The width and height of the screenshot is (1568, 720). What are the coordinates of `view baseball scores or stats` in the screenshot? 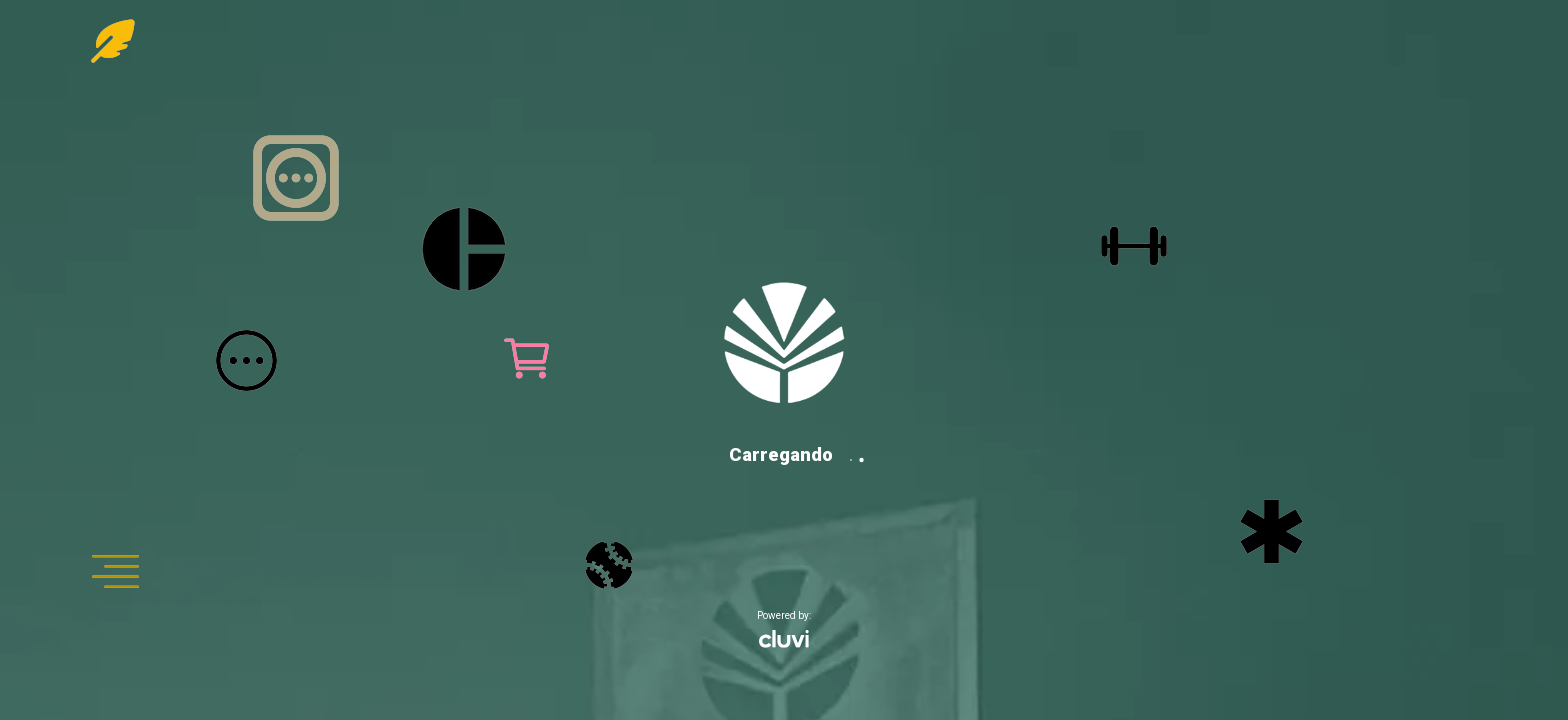 It's located at (609, 565).